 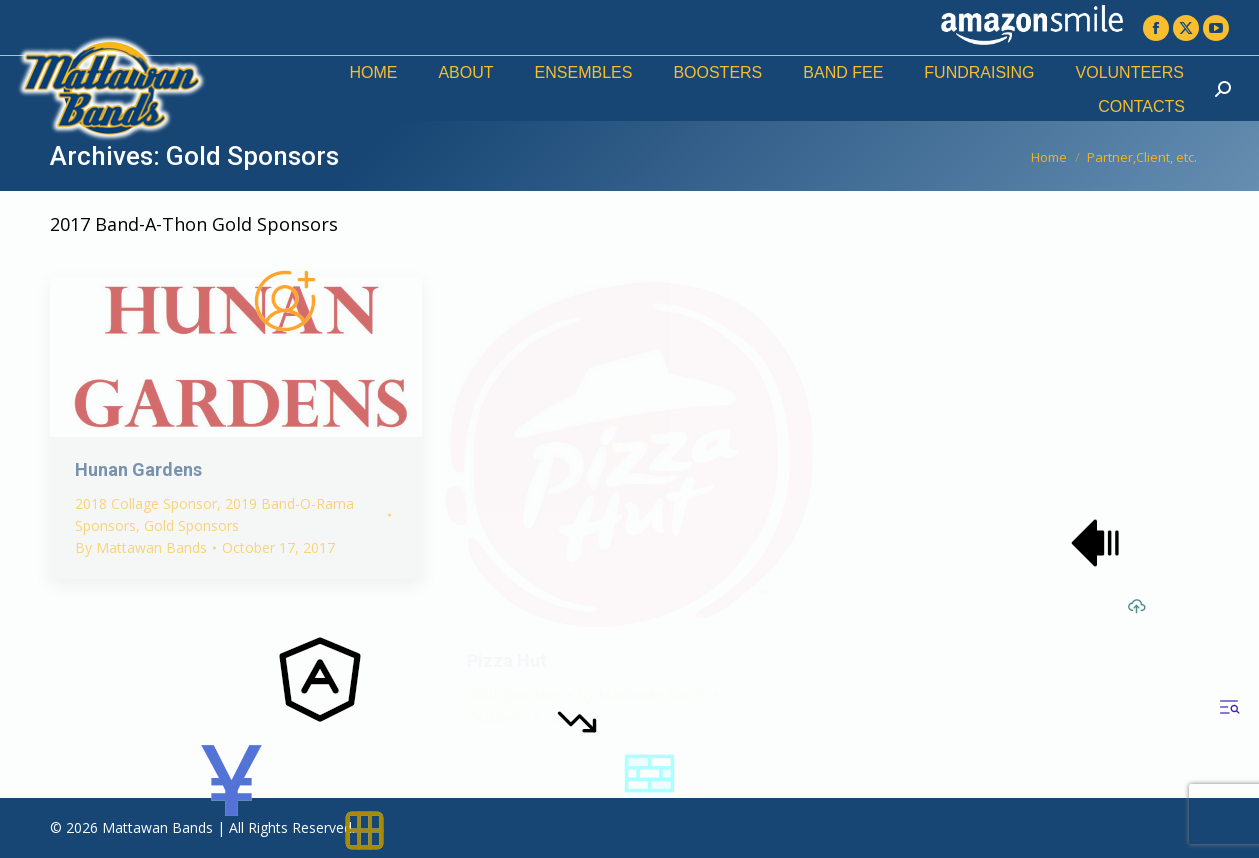 What do you see at coordinates (649, 773) in the screenshot?
I see `access wall or barrier settings` at bounding box center [649, 773].